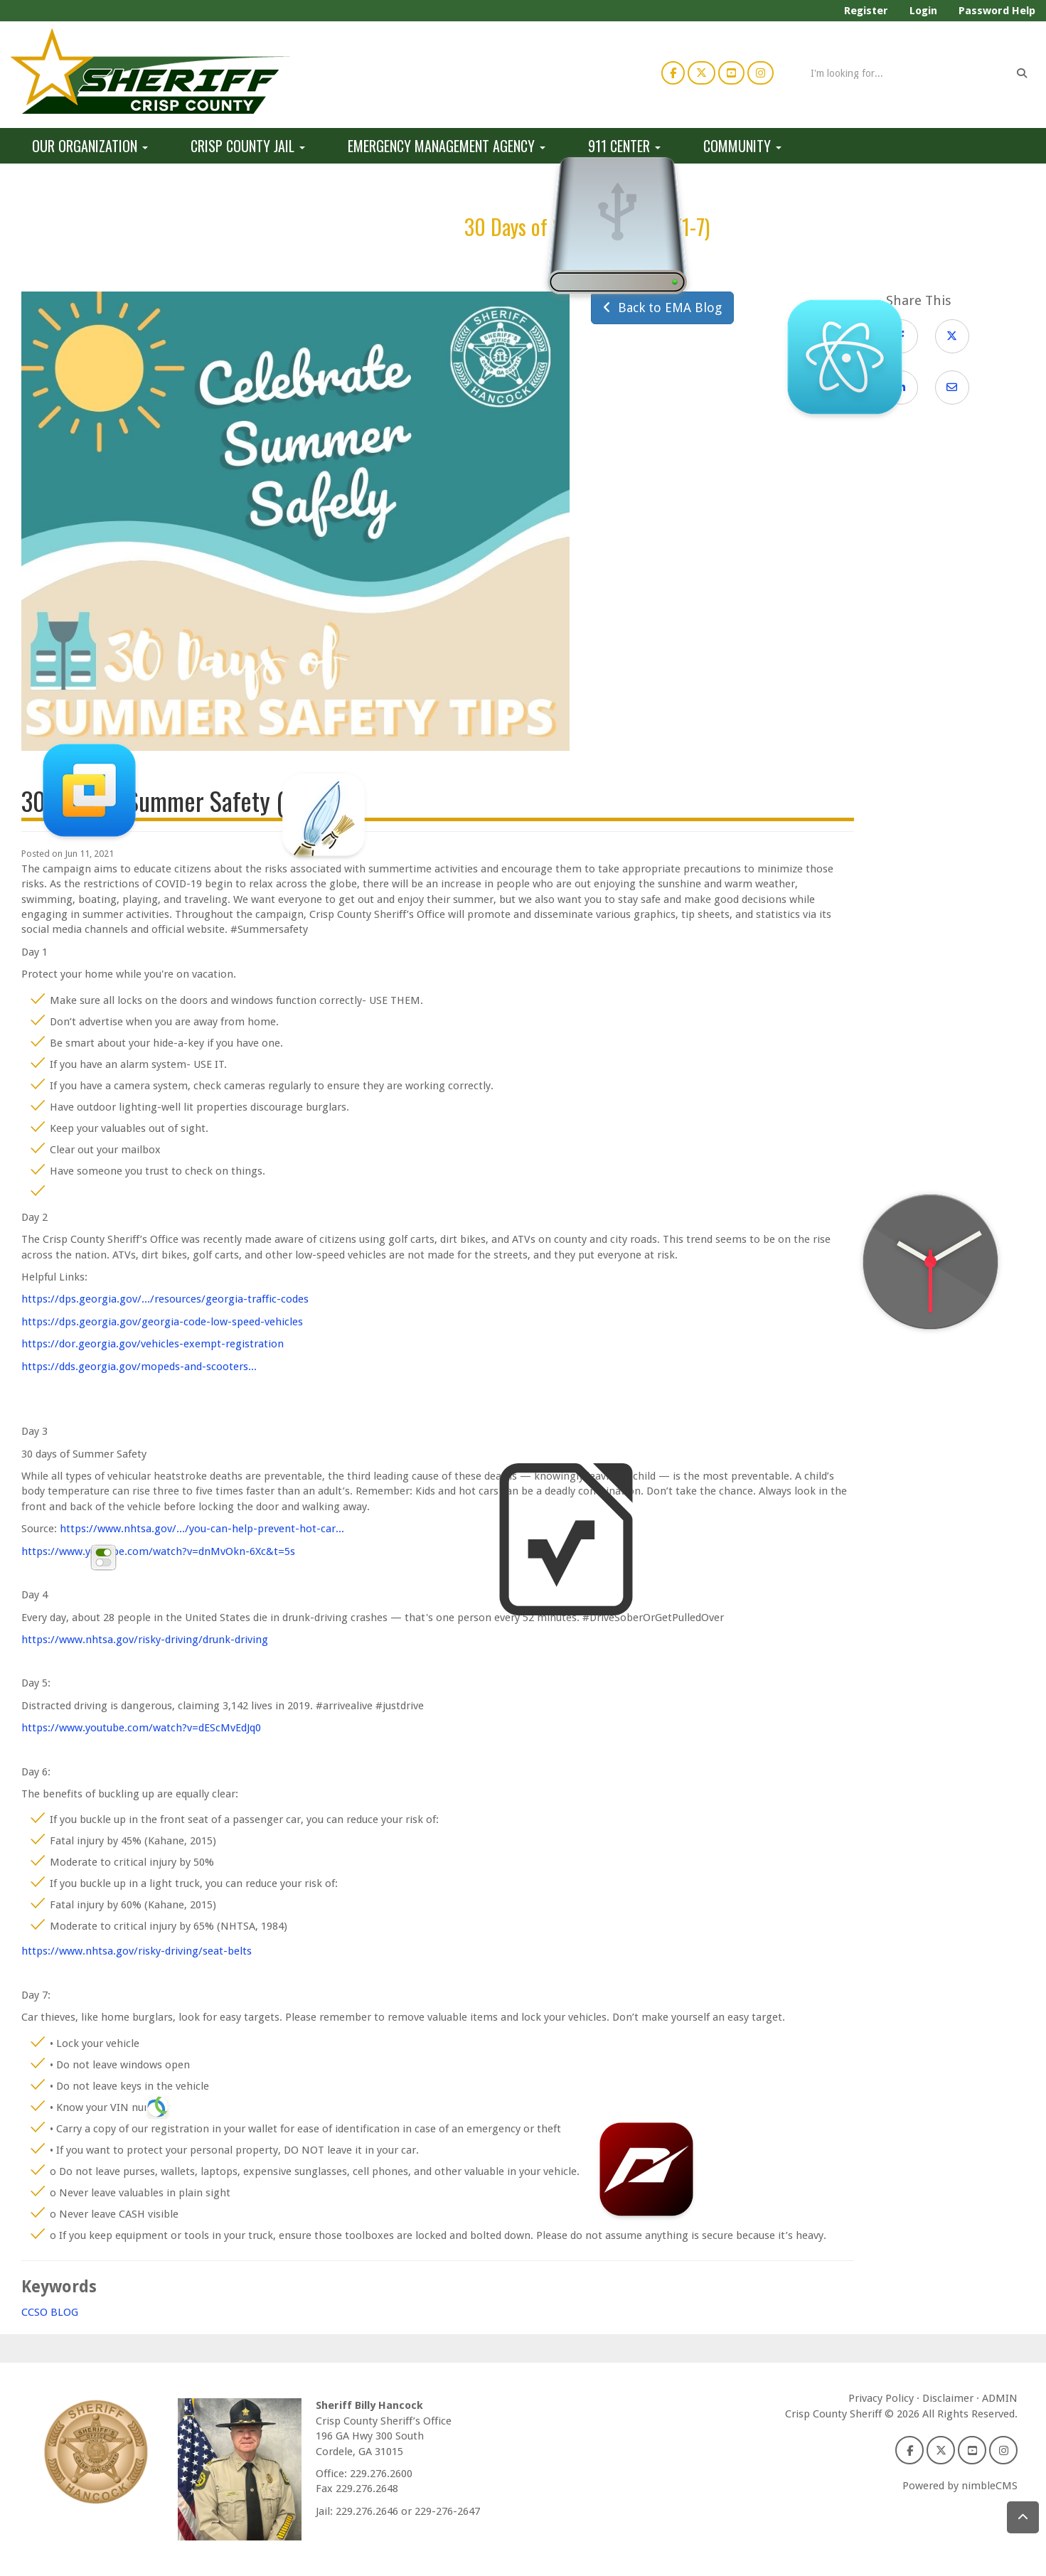 Image resolution: width=1046 pixels, height=2576 pixels. Describe the element at coordinates (89, 790) in the screenshot. I see `open vmware workstation` at that location.